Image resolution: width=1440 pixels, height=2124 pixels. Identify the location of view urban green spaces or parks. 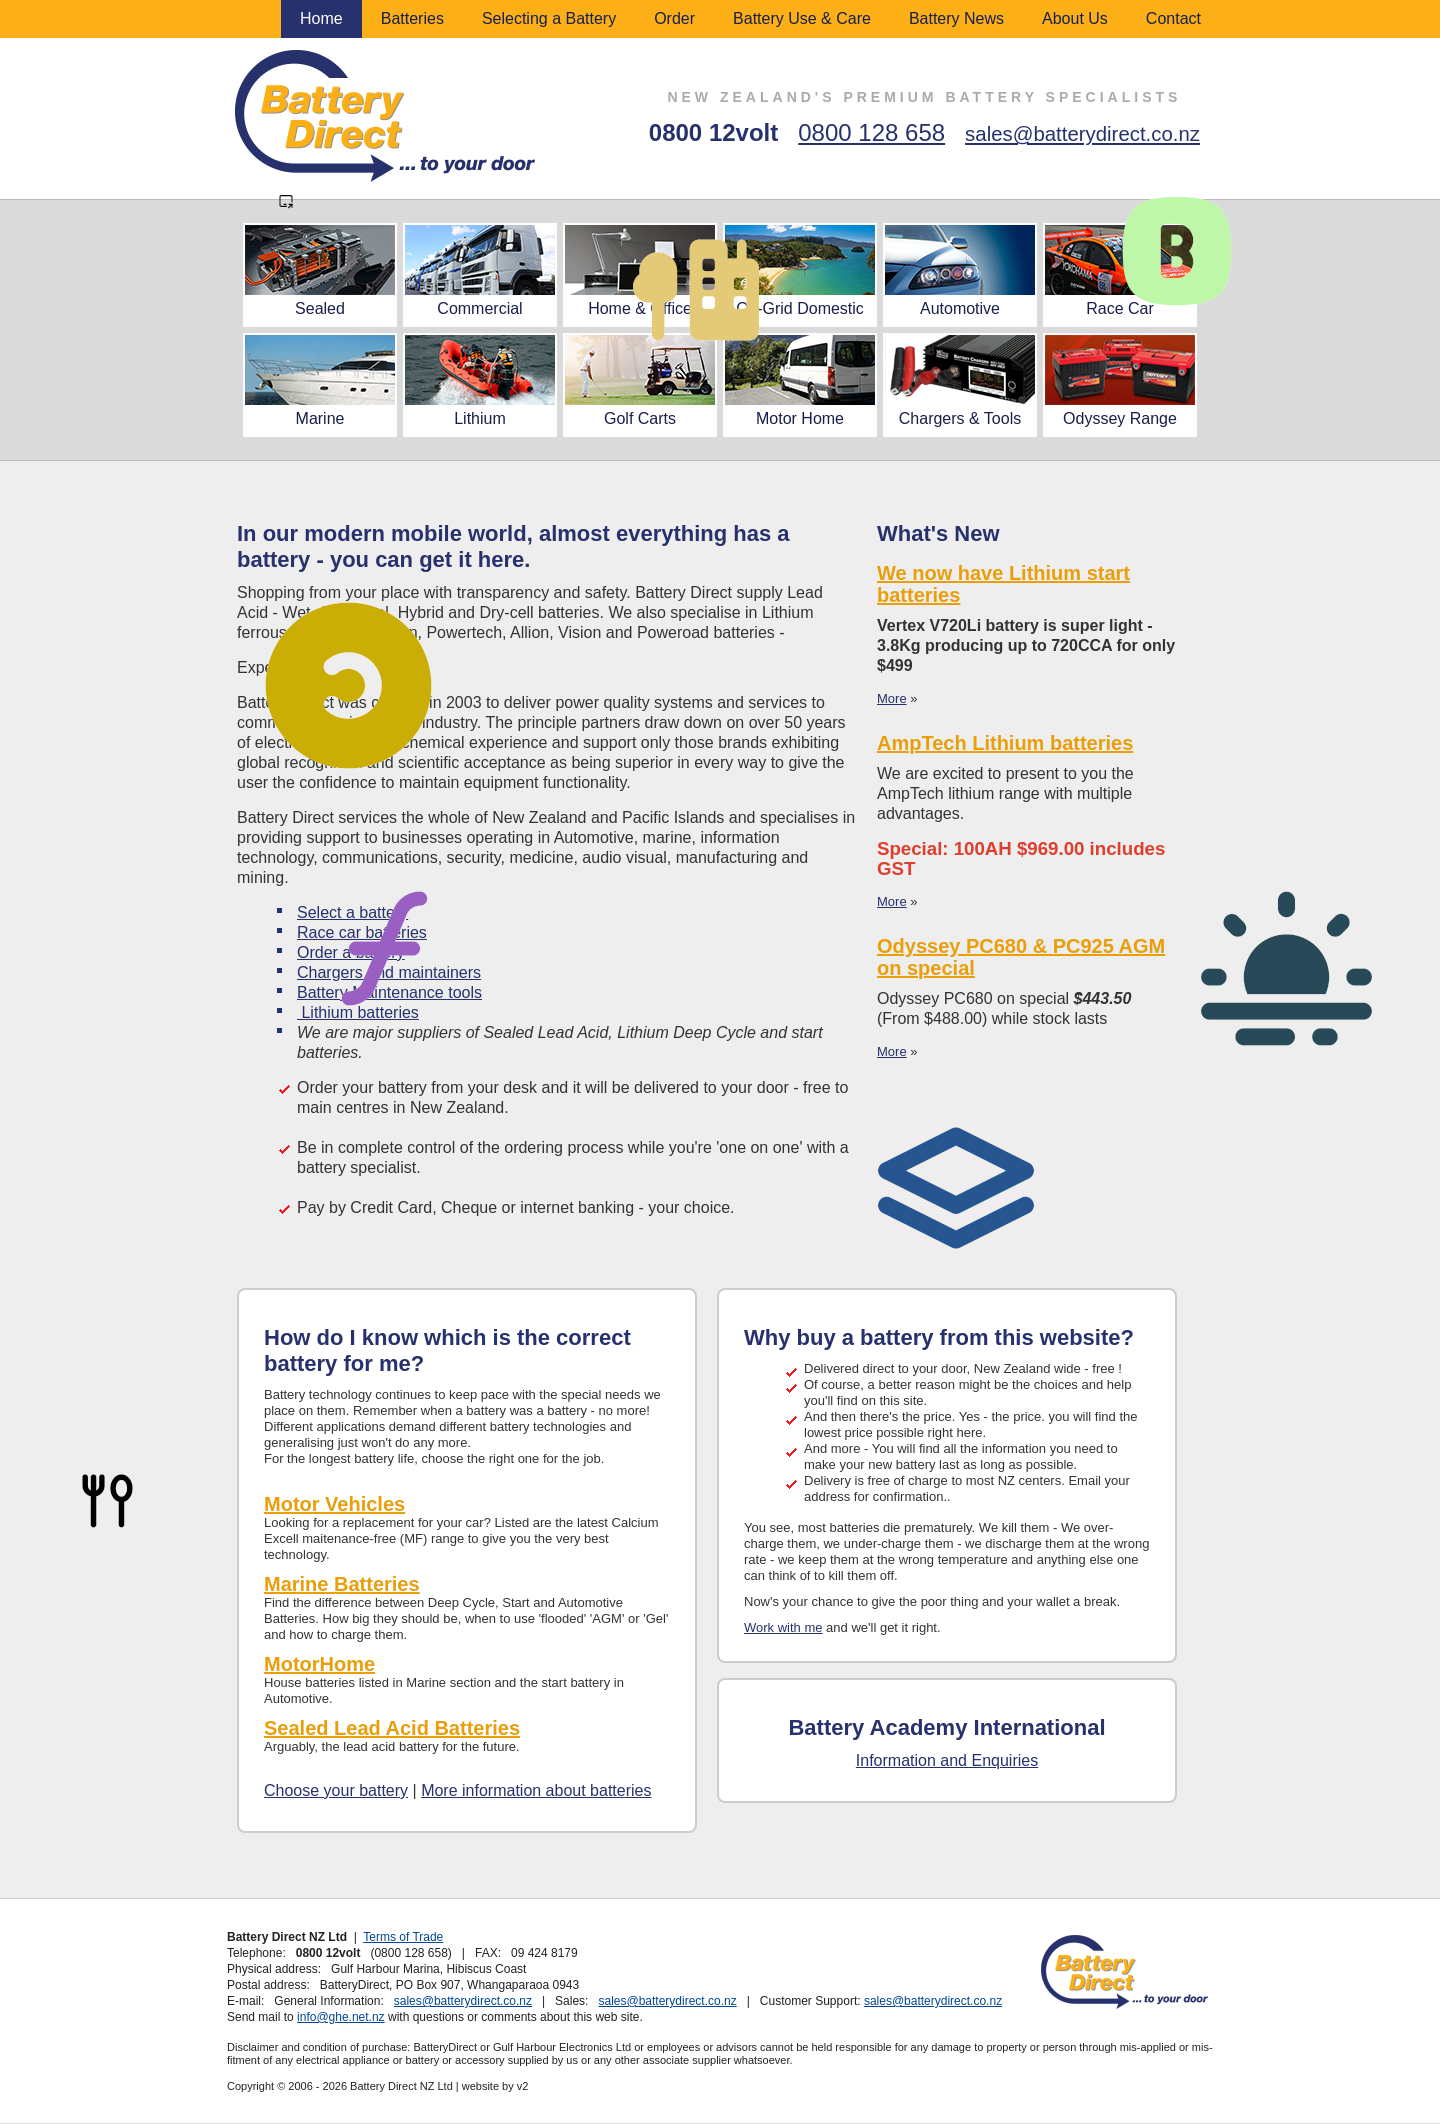
(696, 290).